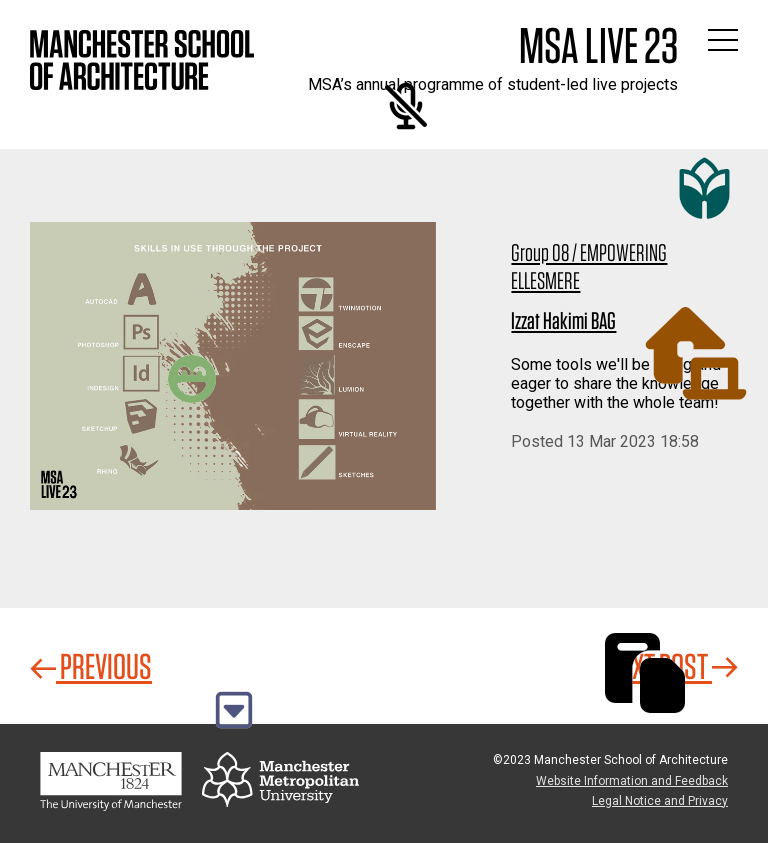 The height and width of the screenshot is (843, 768). What do you see at coordinates (645, 673) in the screenshot?
I see `paste copied content from clipboard` at bounding box center [645, 673].